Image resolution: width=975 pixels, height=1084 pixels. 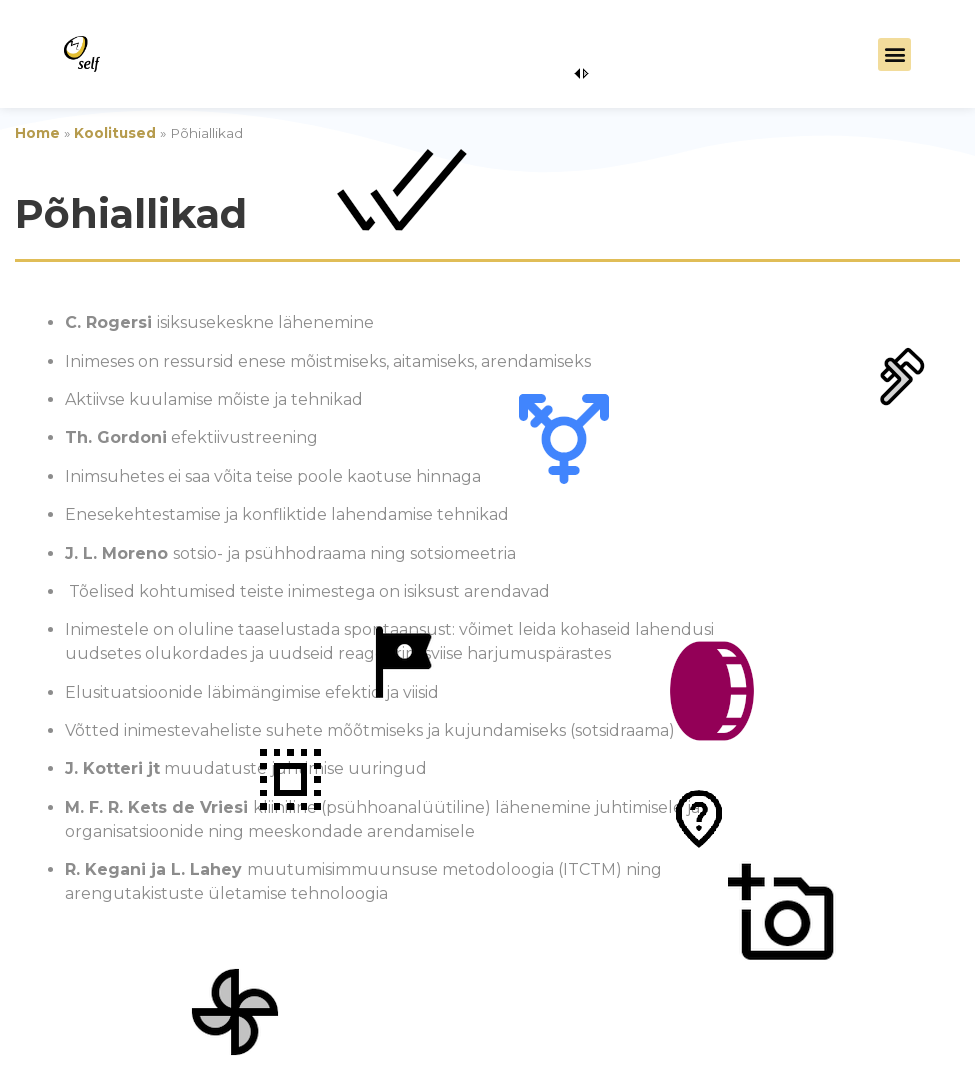 I want to click on select all items in the current view, so click(x=290, y=779).